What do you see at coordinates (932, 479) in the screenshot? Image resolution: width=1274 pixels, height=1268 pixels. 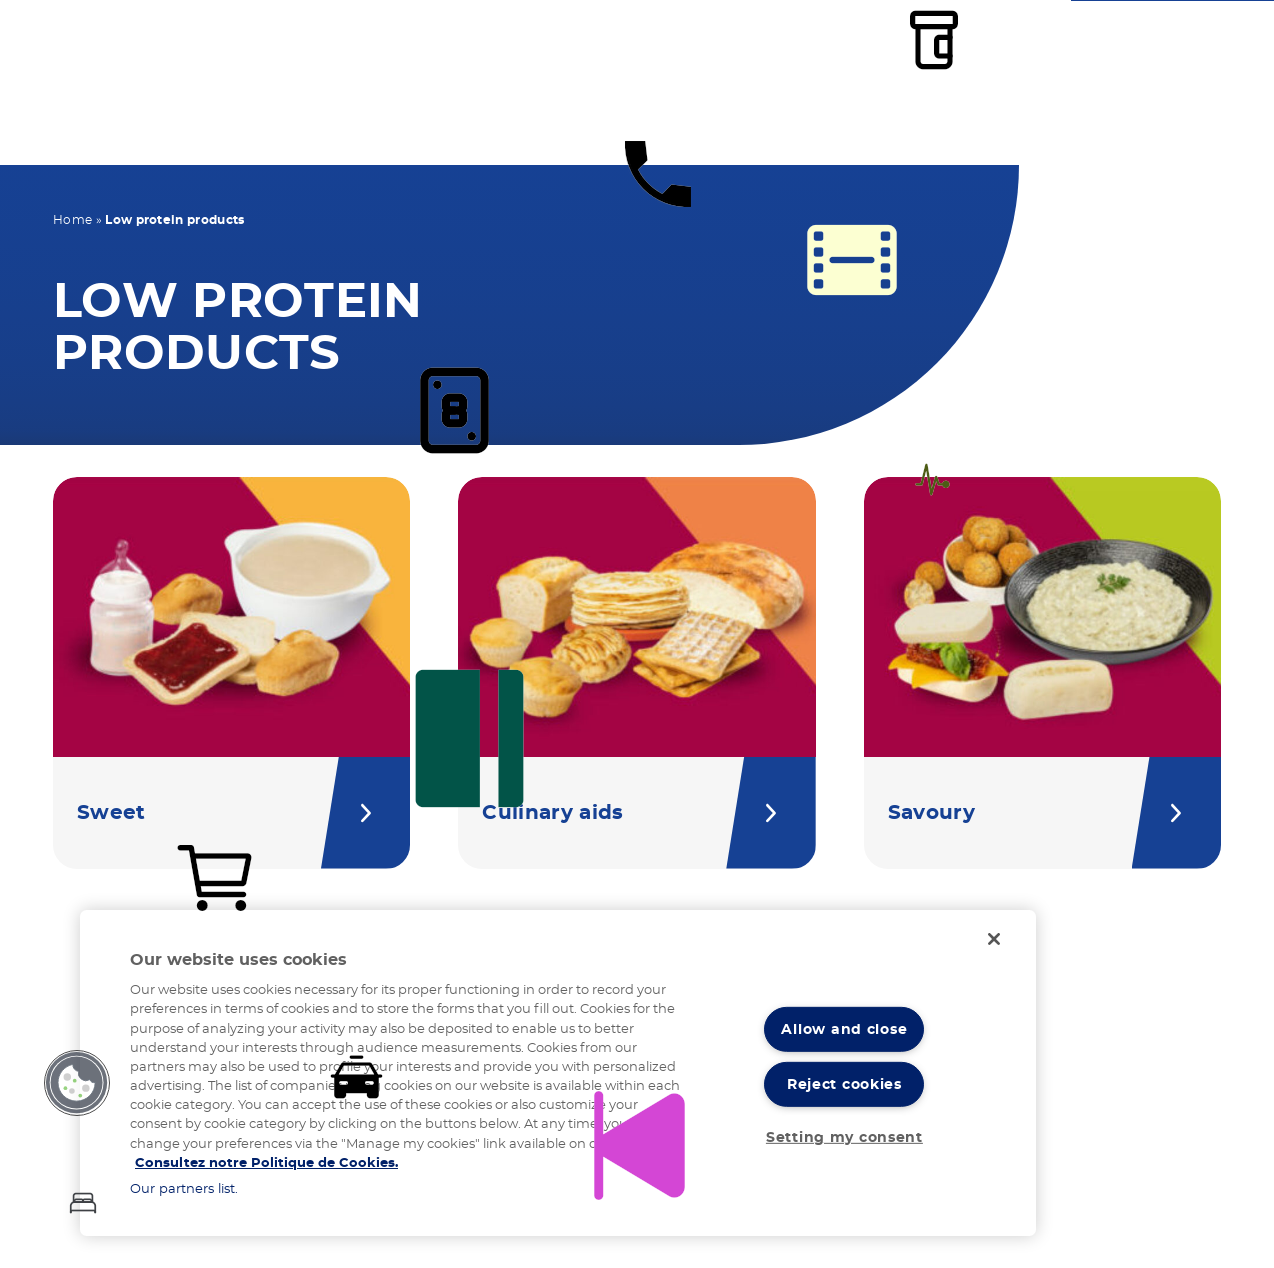 I see `view activity or health metrics` at bounding box center [932, 479].